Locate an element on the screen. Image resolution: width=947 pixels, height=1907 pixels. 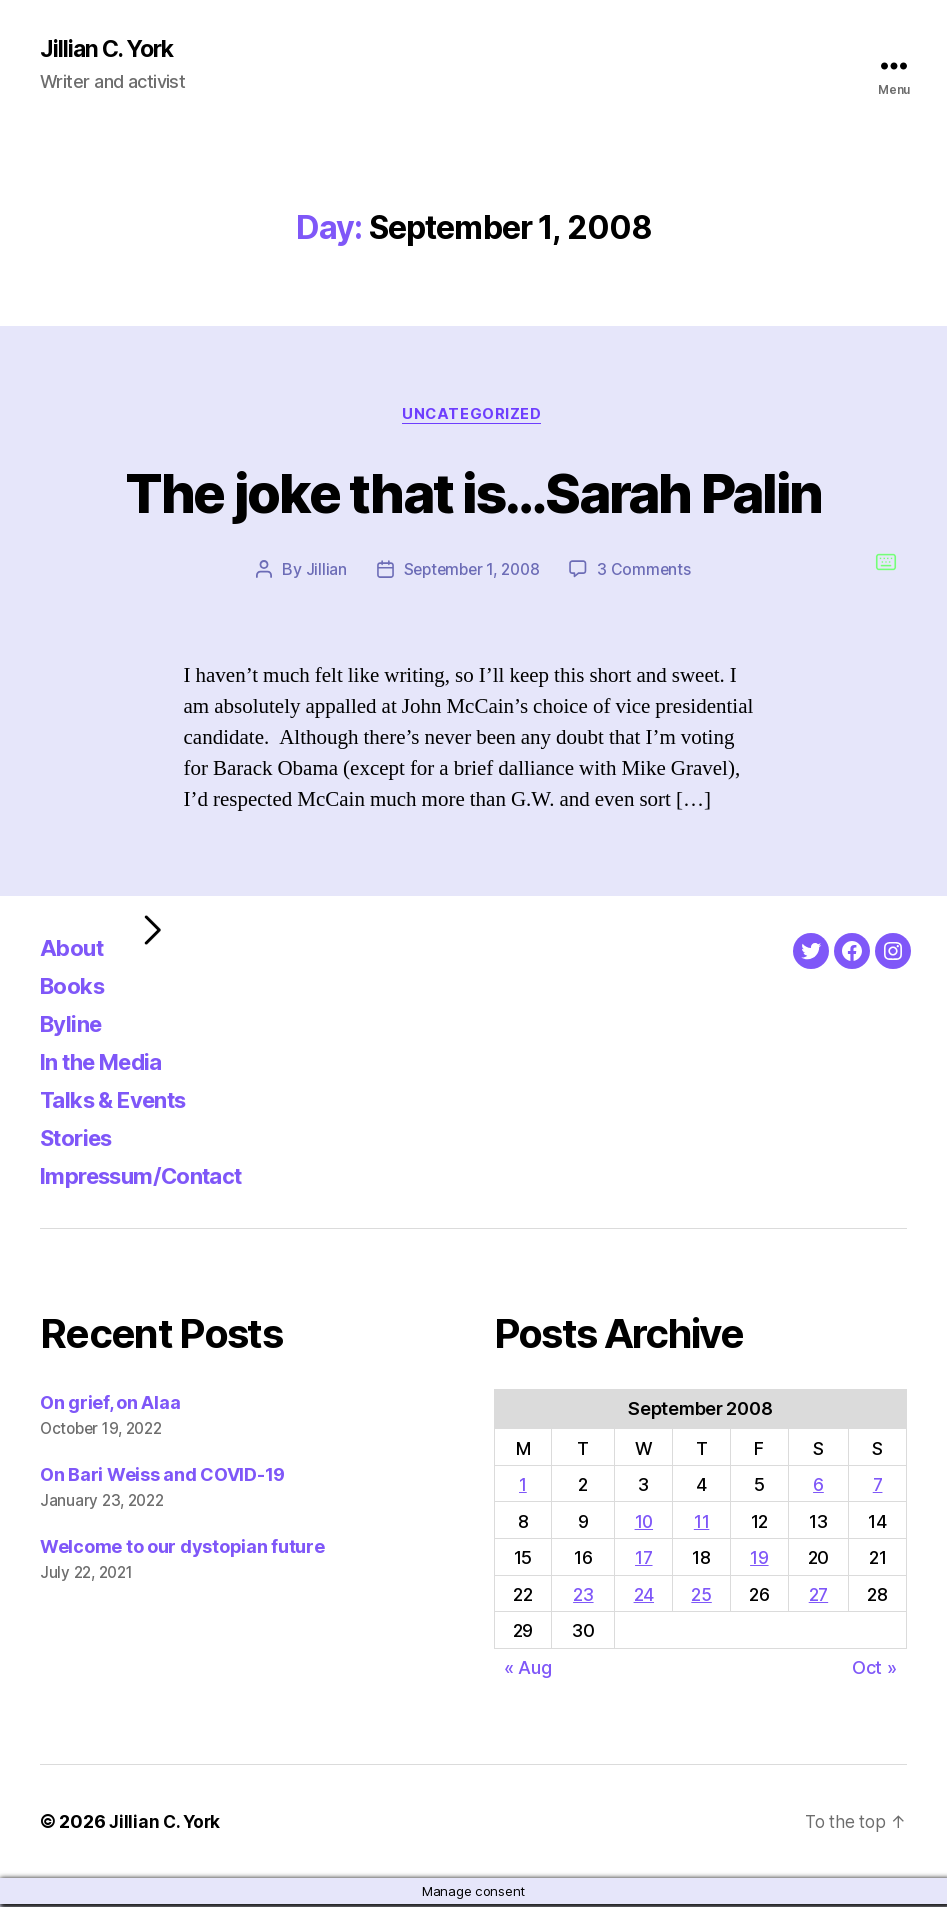
navigate to the next item or page is located at coordinates (152, 930).